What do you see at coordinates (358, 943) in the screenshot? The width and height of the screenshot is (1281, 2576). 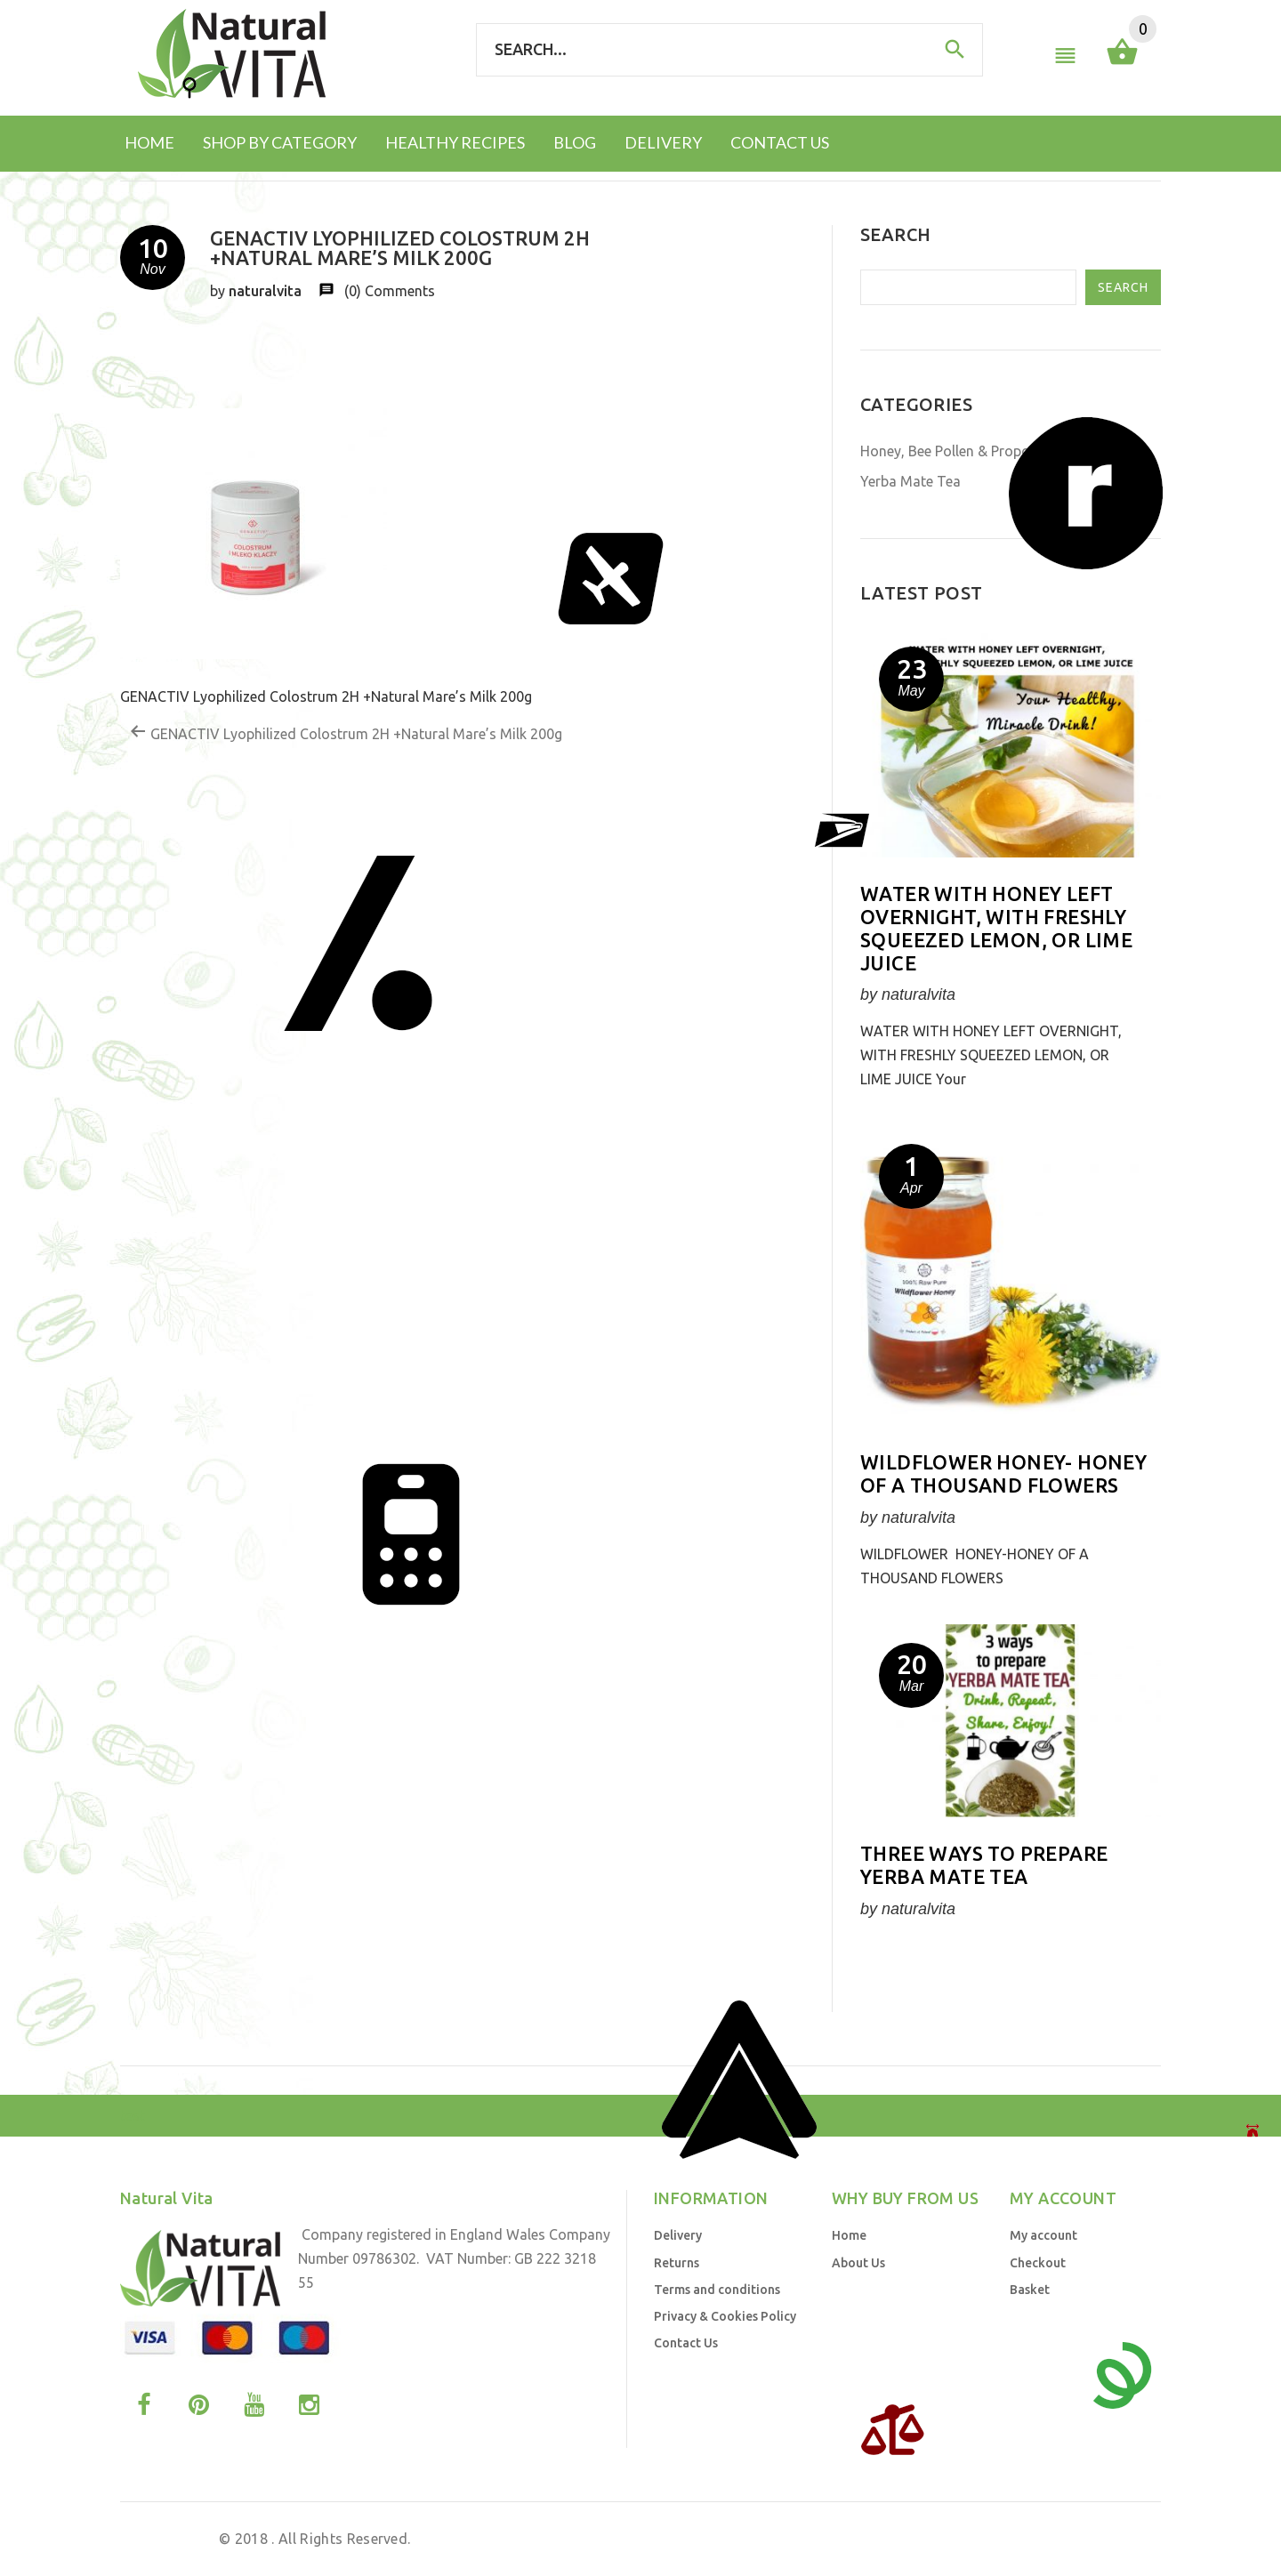 I see `visit slashdot news website` at bounding box center [358, 943].